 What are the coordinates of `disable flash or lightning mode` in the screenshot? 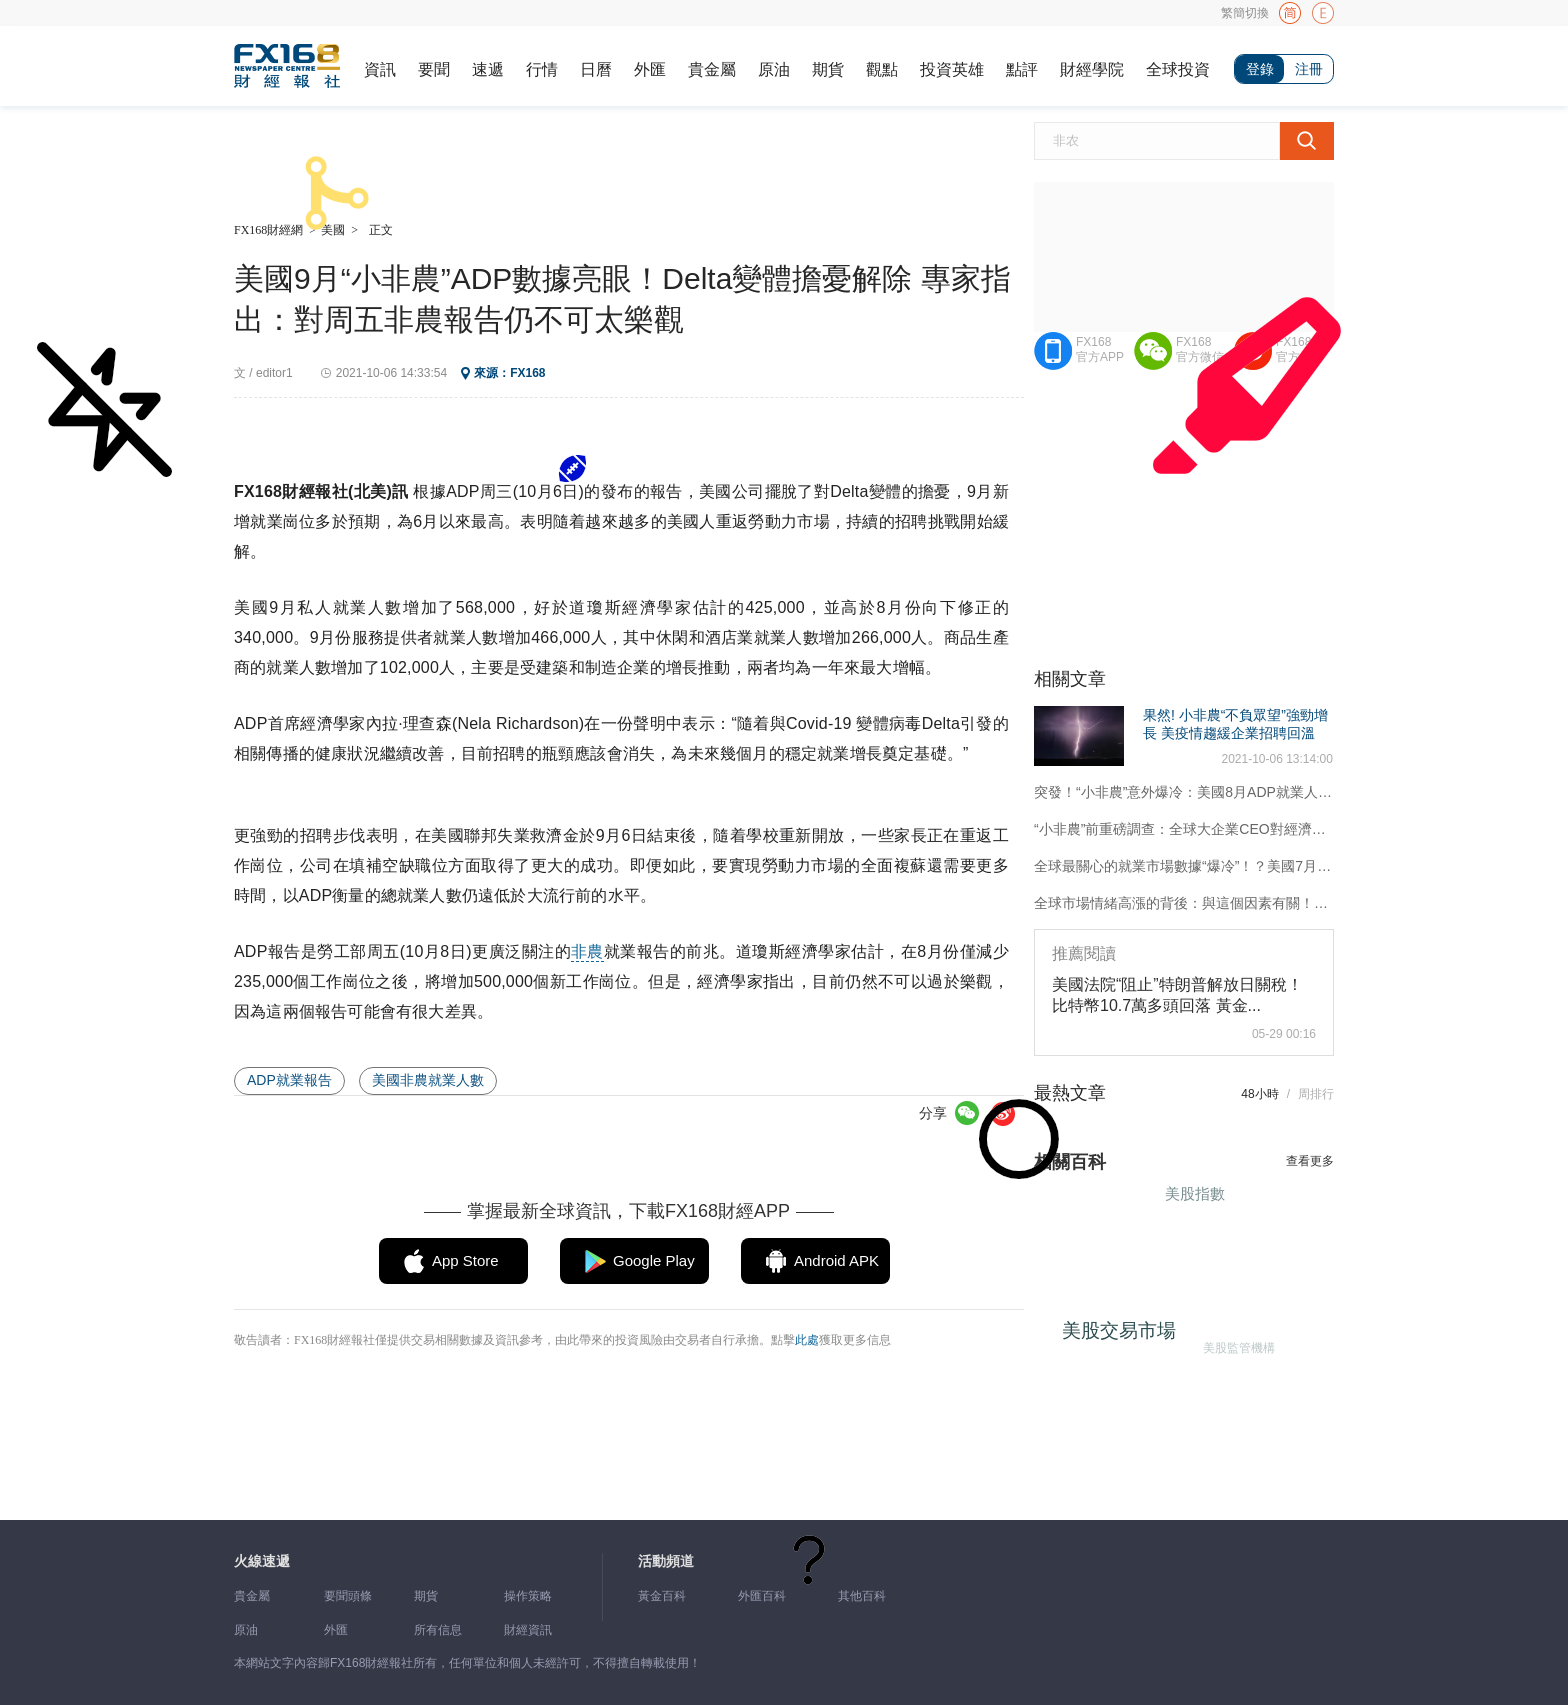 It's located at (104, 409).